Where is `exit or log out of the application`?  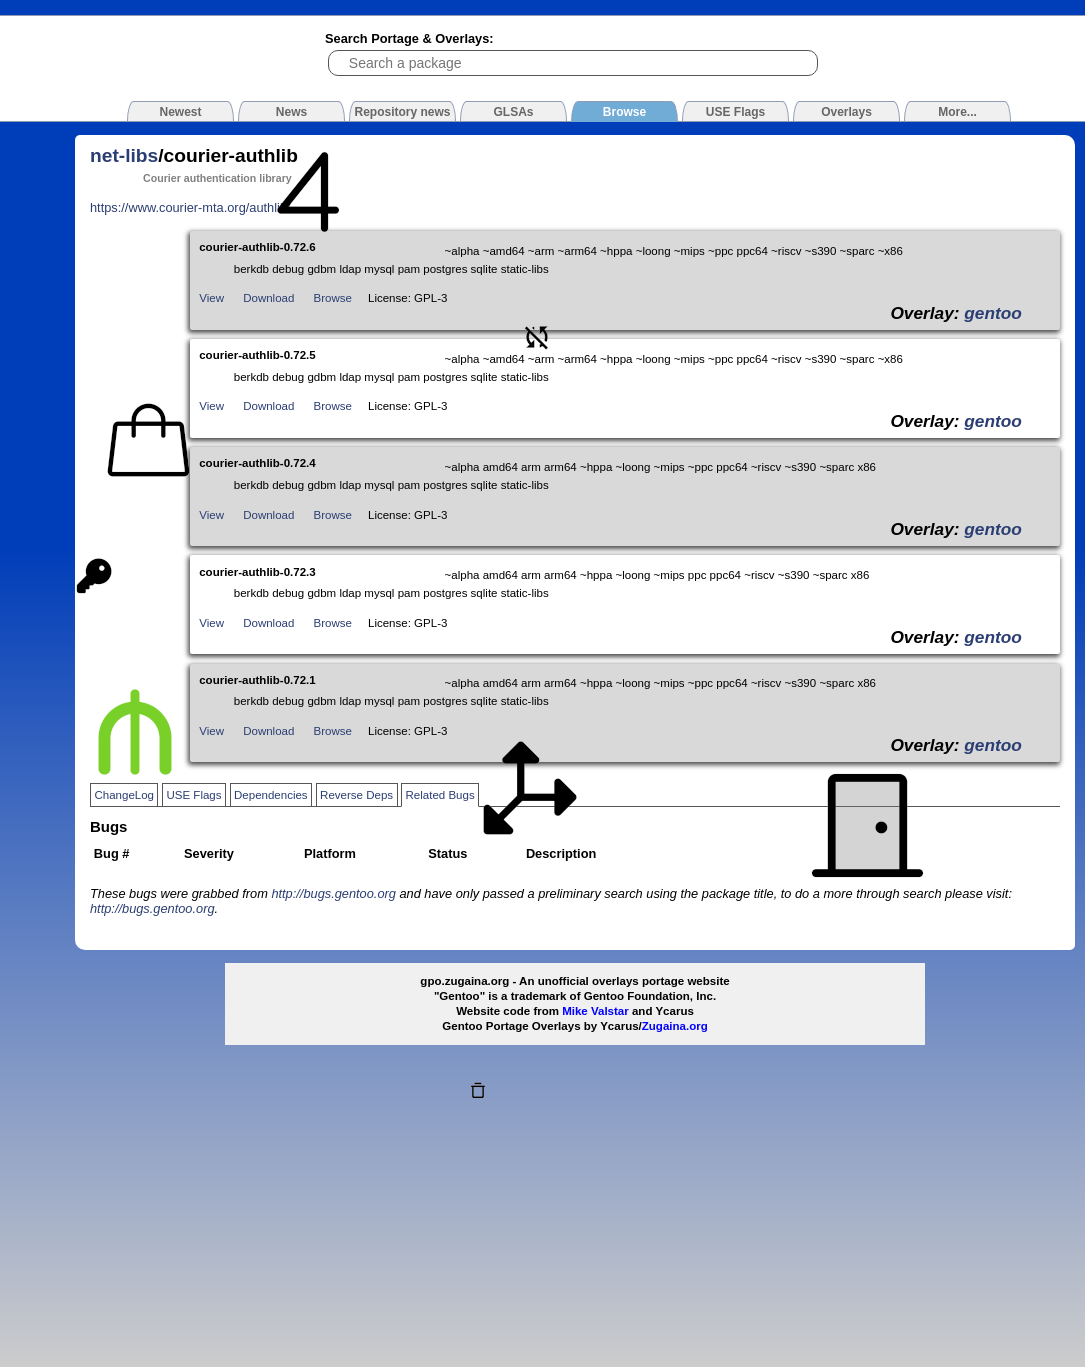 exit or log out of the application is located at coordinates (867, 825).